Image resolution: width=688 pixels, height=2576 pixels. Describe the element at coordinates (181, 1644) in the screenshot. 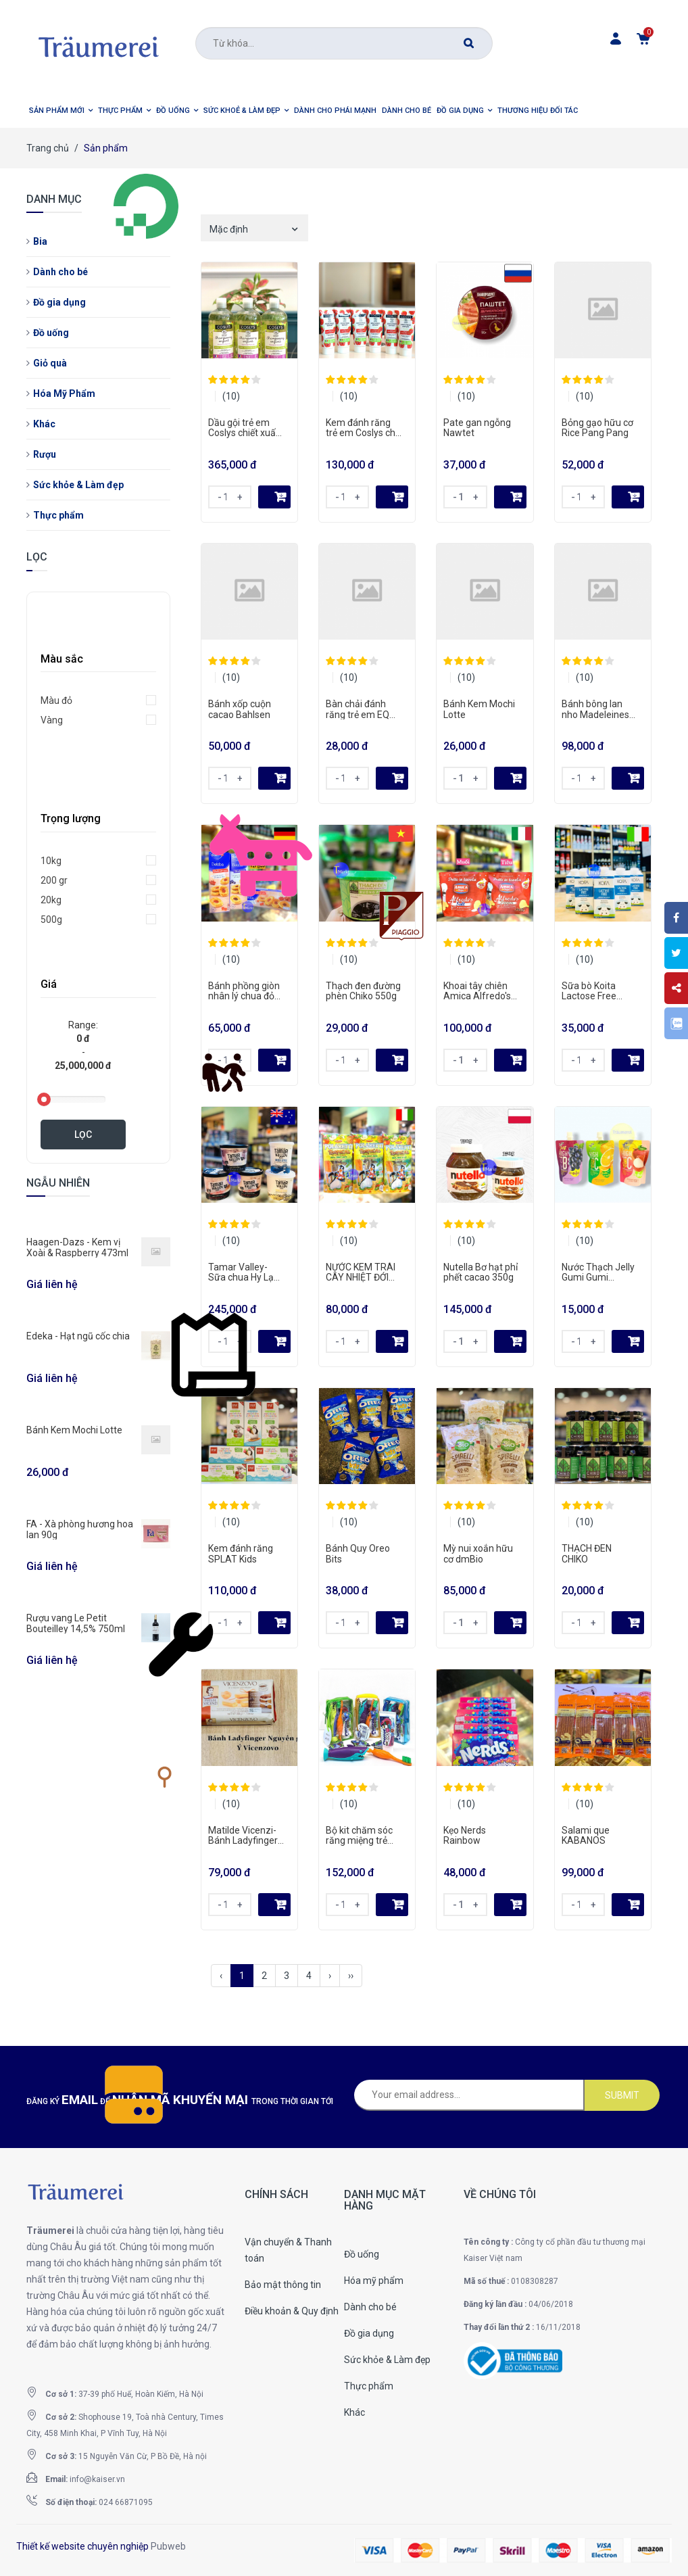

I see `access settings or configuration options` at that location.